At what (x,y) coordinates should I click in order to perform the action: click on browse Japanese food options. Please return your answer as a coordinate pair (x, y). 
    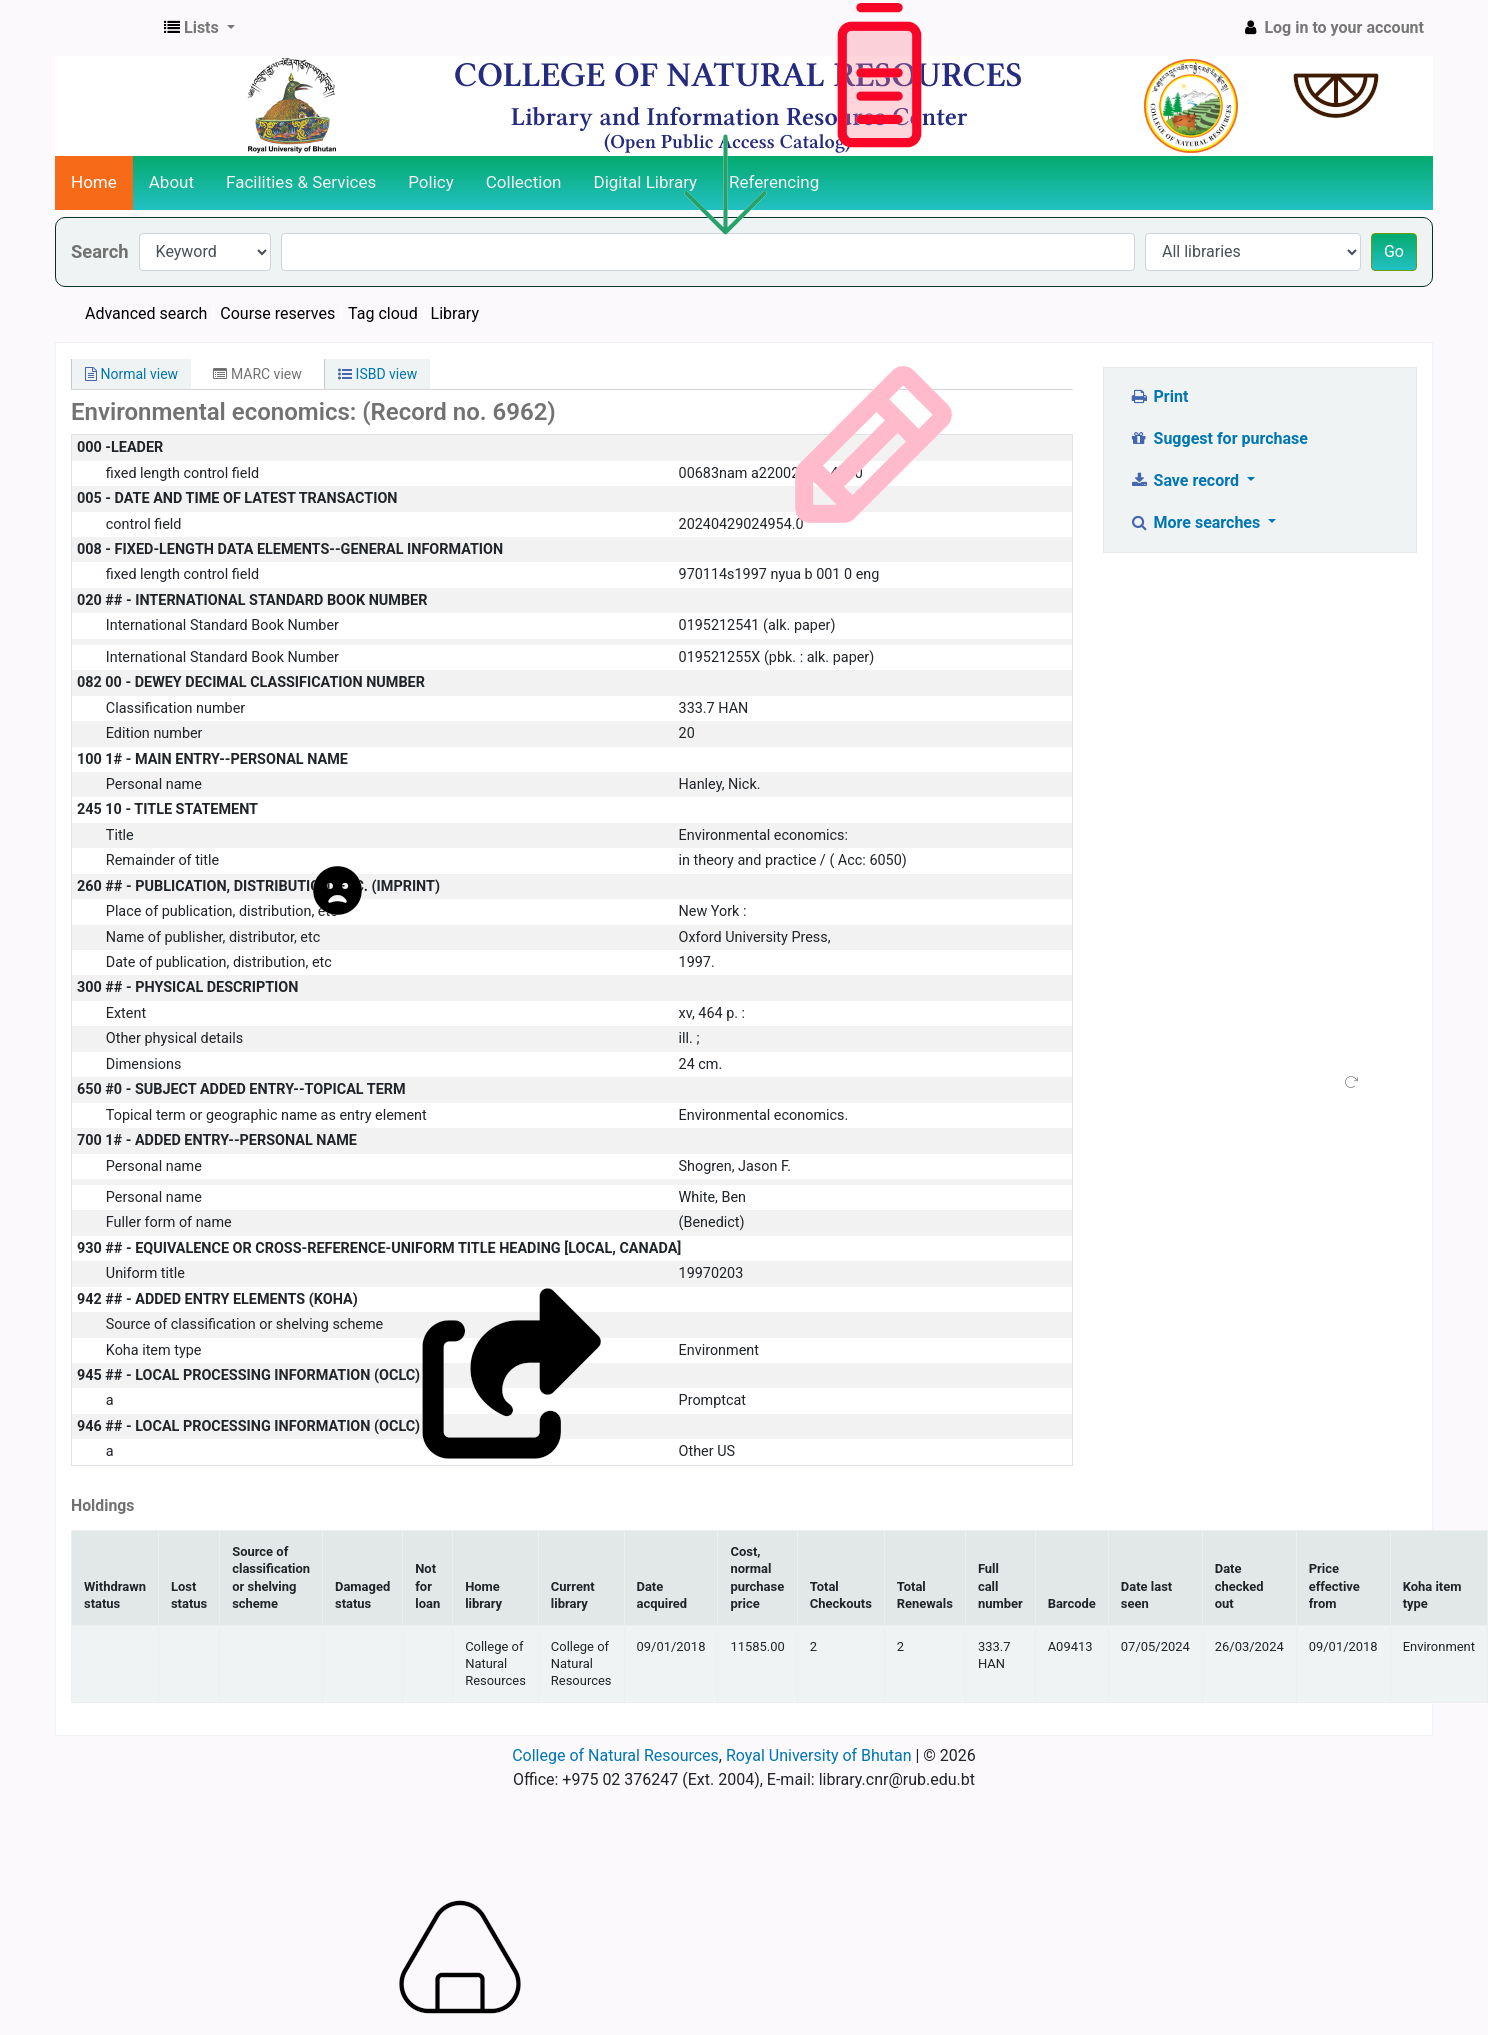
    Looking at the image, I should click on (460, 1957).